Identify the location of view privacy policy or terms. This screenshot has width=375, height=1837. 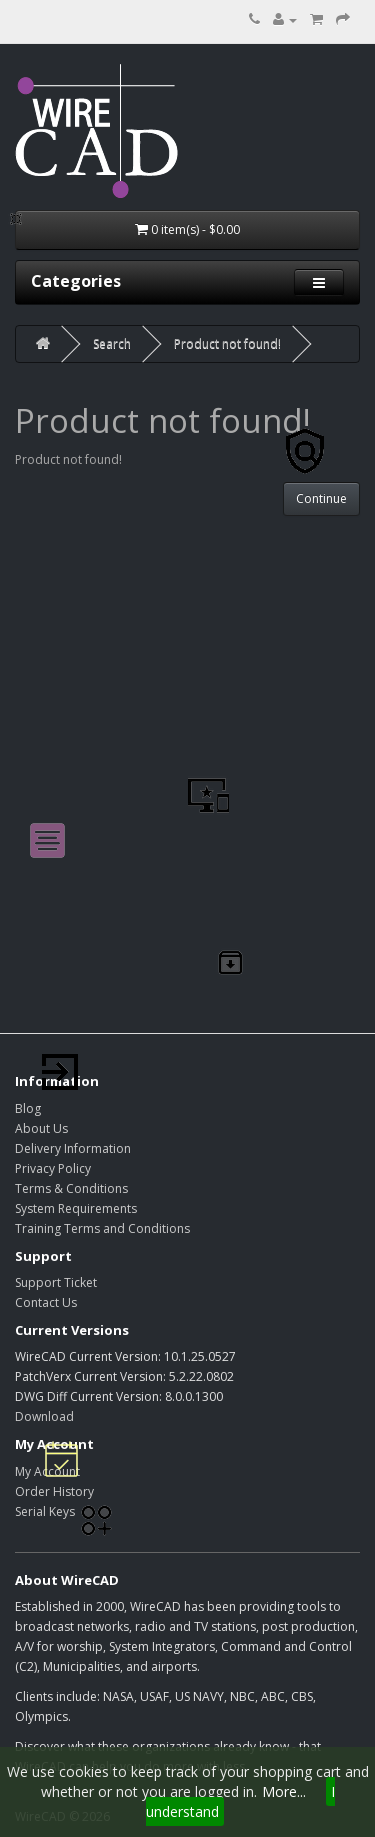
(305, 451).